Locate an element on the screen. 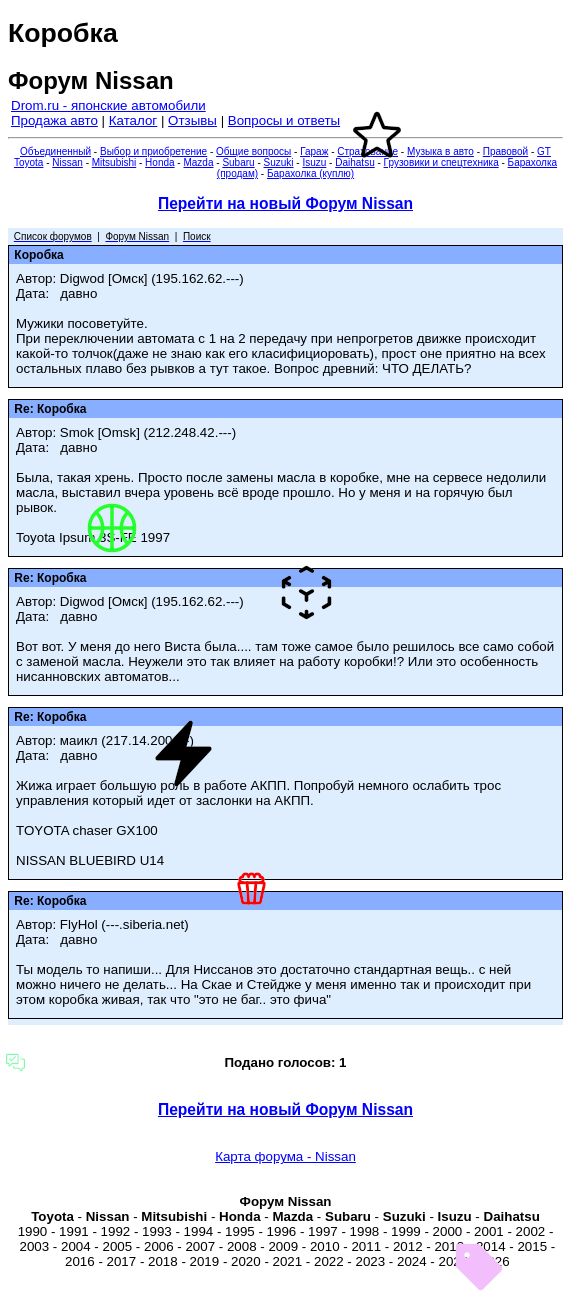  indicates a discussion has been closed or resolved is located at coordinates (15, 1062).